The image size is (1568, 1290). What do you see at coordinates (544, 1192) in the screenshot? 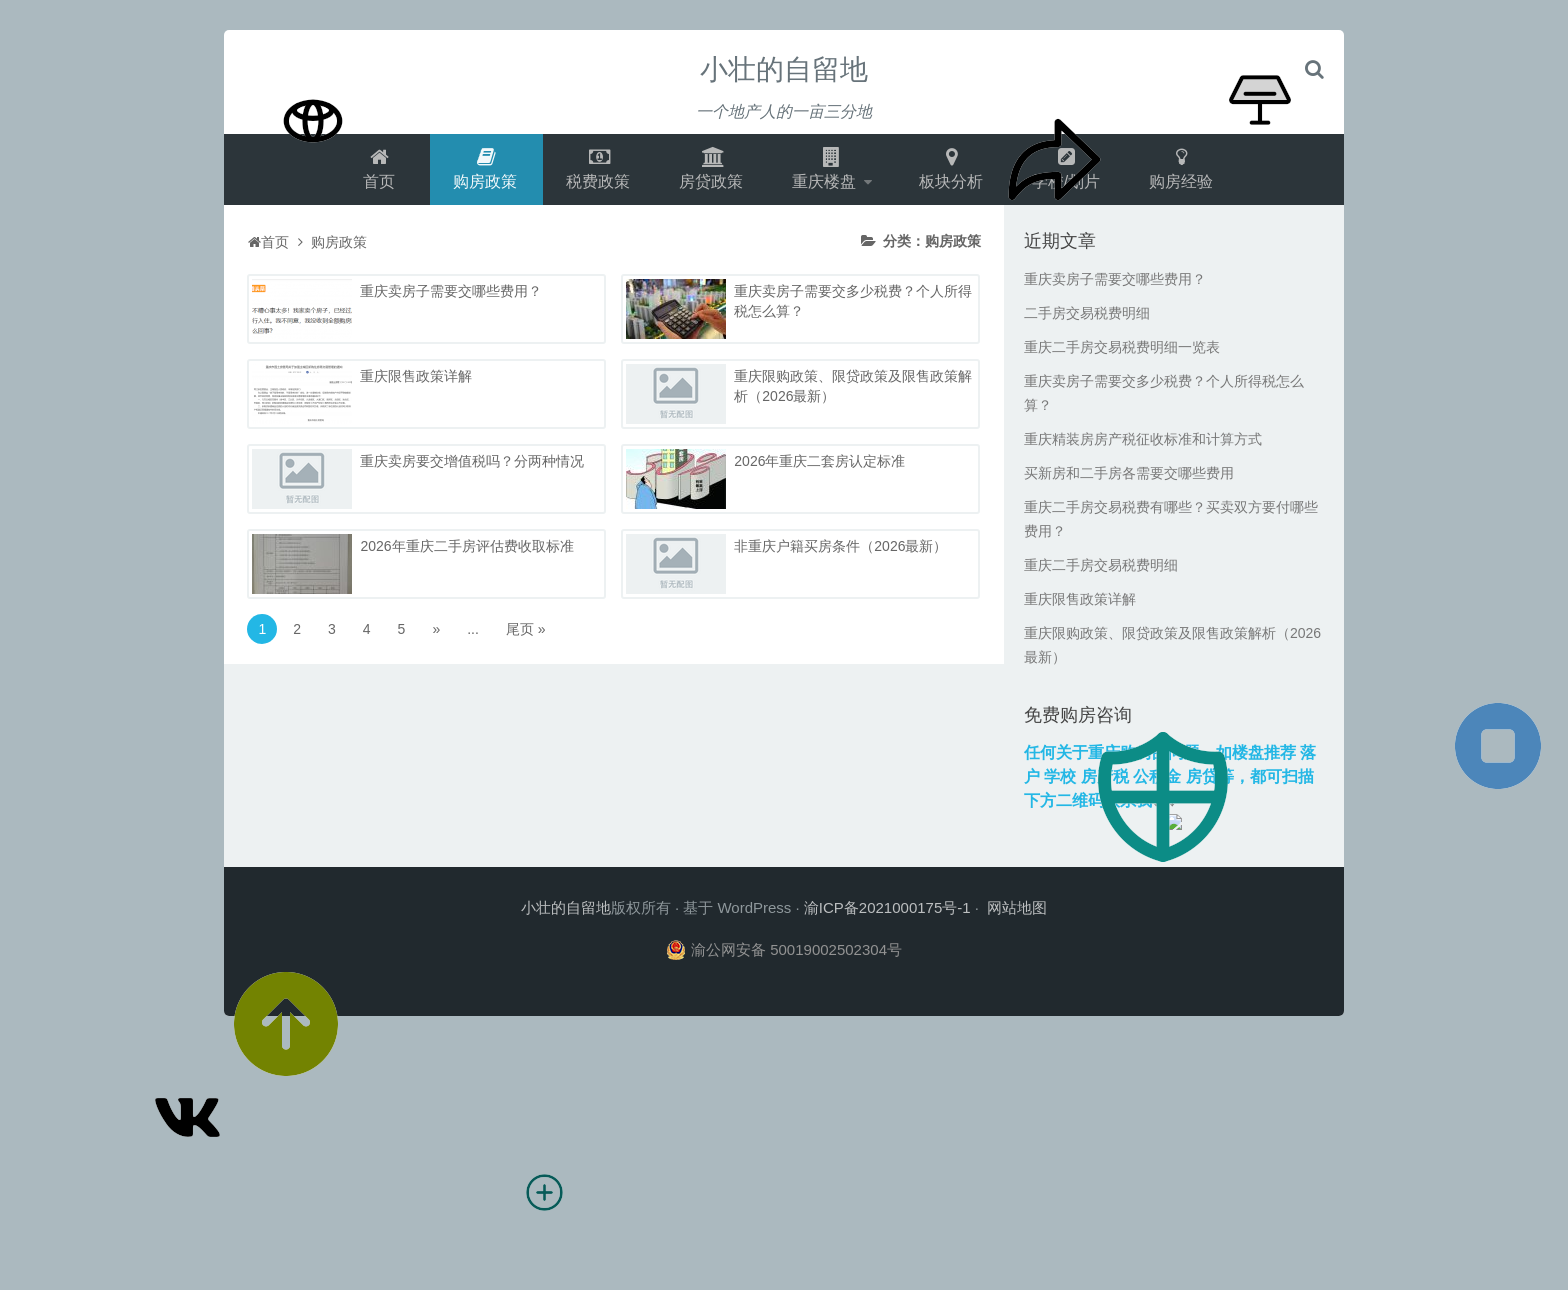
I see `add a new item` at bounding box center [544, 1192].